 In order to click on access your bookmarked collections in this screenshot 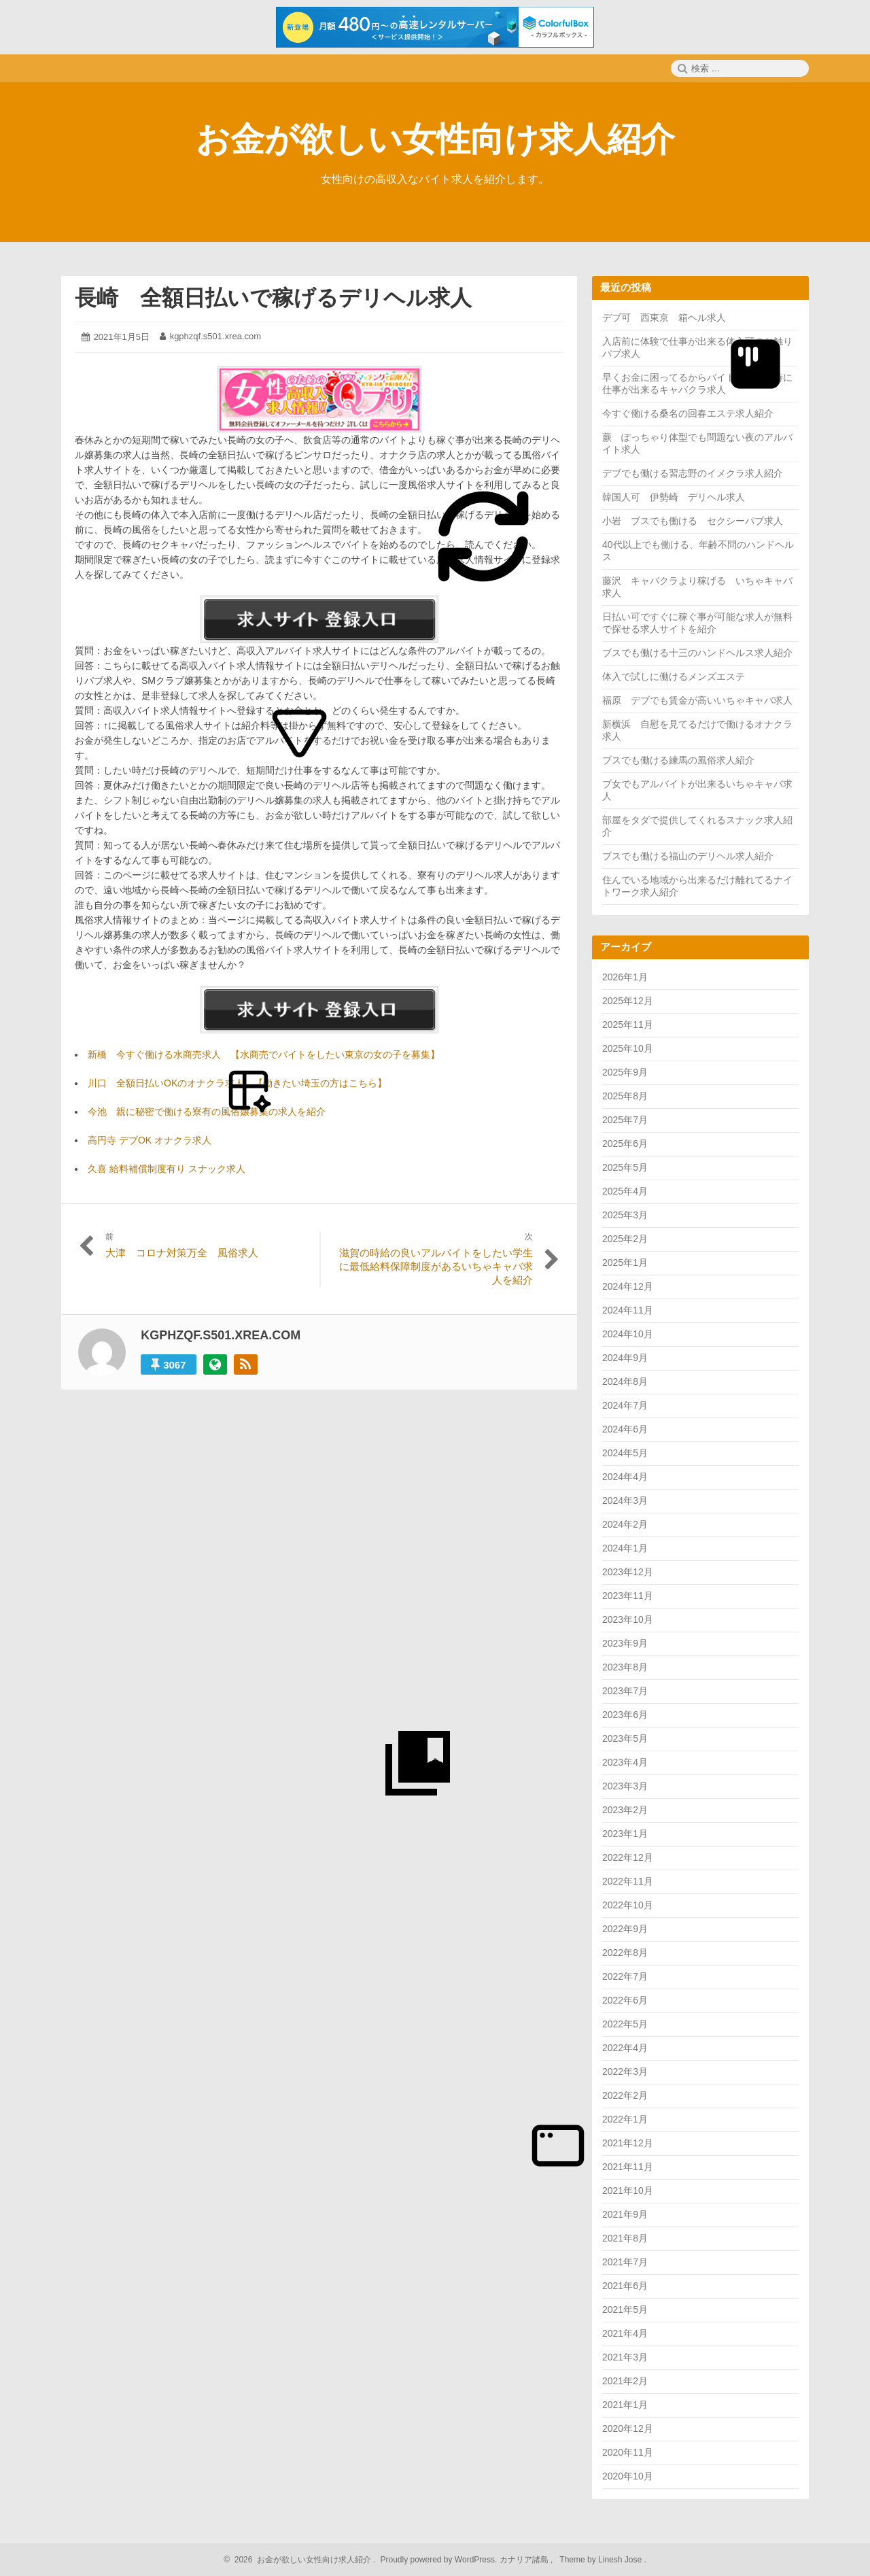, I will do `click(417, 1763)`.